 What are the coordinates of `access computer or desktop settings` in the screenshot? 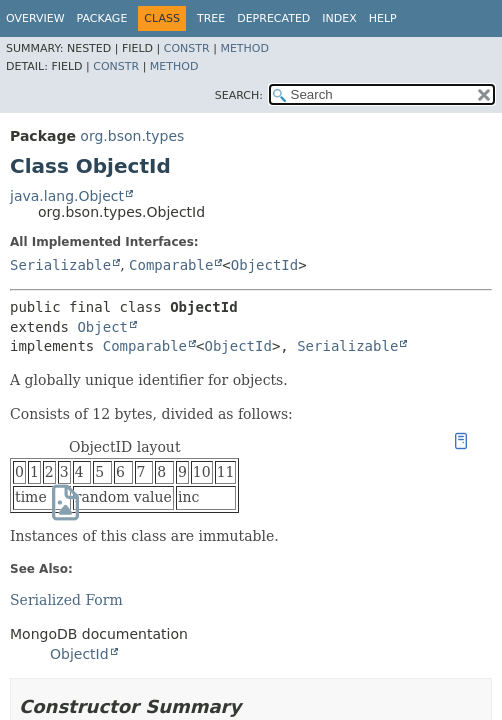 It's located at (461, 441).